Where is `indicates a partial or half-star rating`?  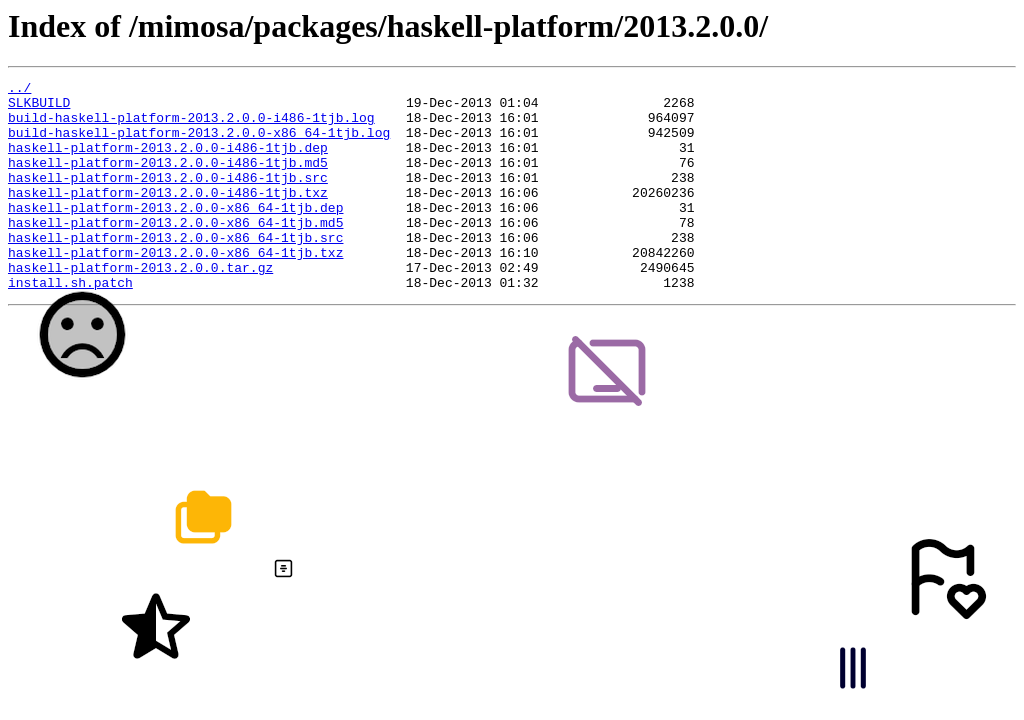 indicates a partial or half-star rating is located at coordinates (156, 627).